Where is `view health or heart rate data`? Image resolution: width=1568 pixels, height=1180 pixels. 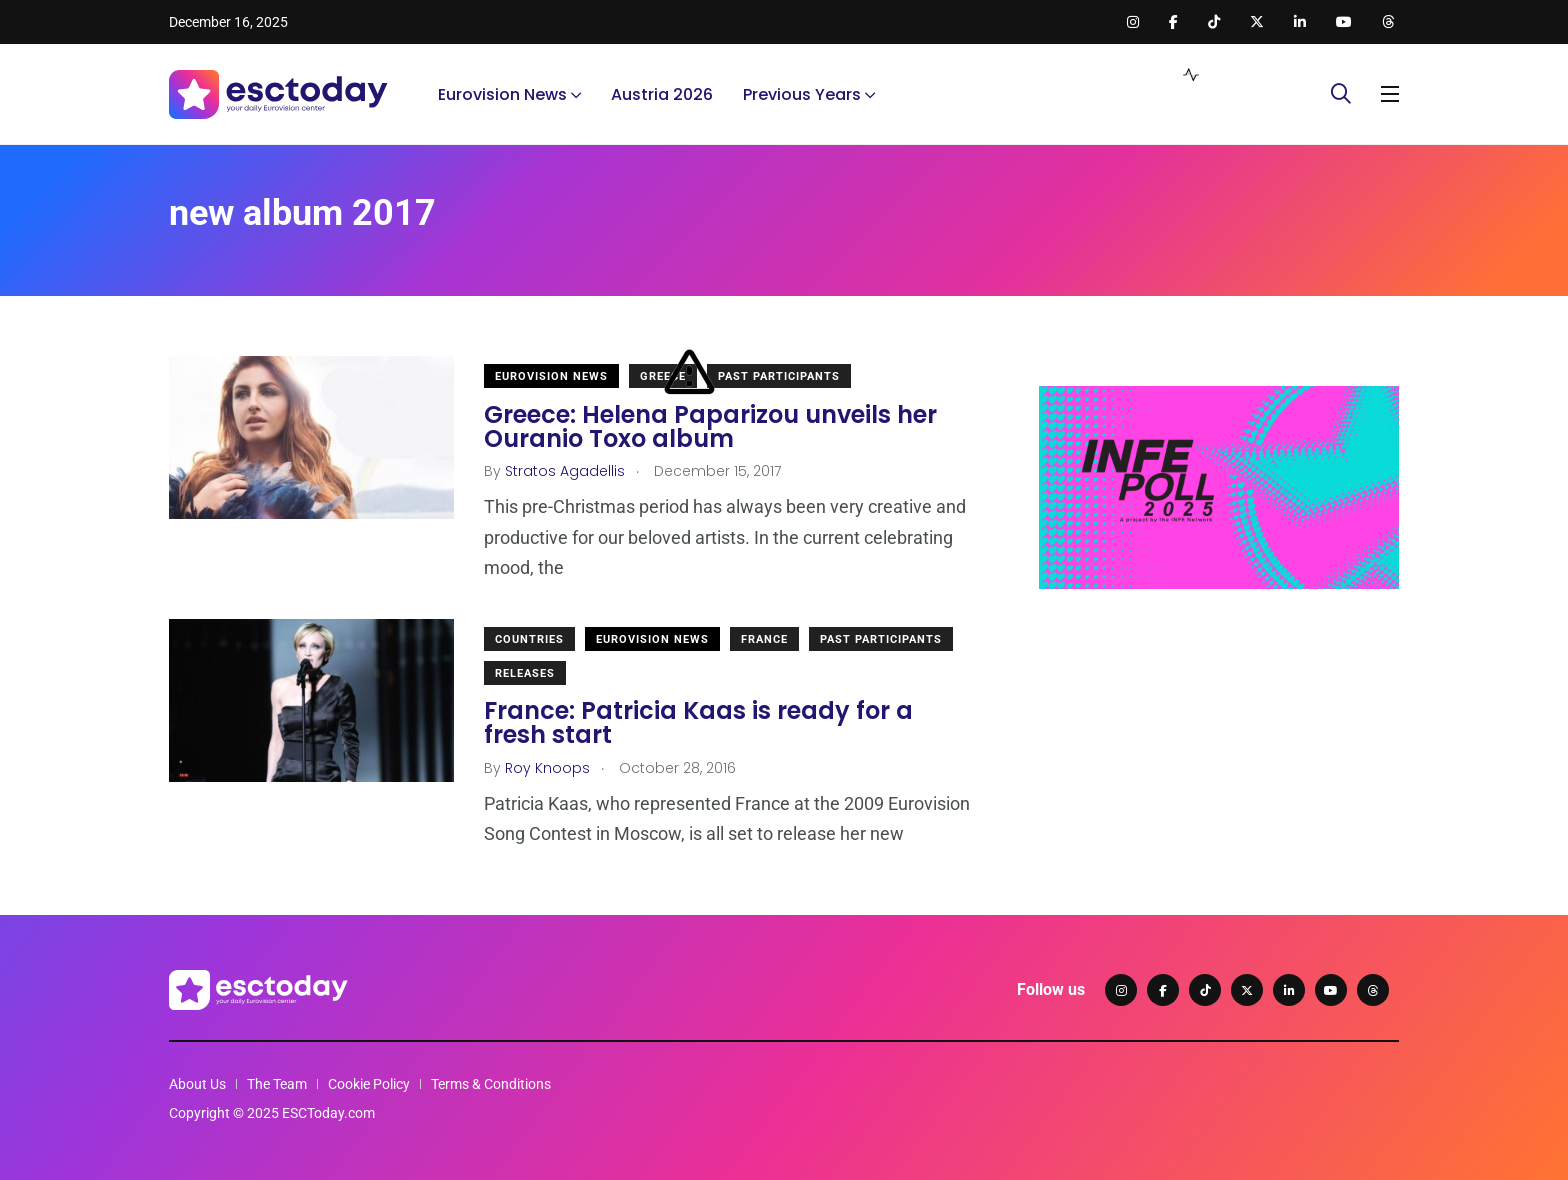 view health or heart rate data is located at coordinates (1191, 75).